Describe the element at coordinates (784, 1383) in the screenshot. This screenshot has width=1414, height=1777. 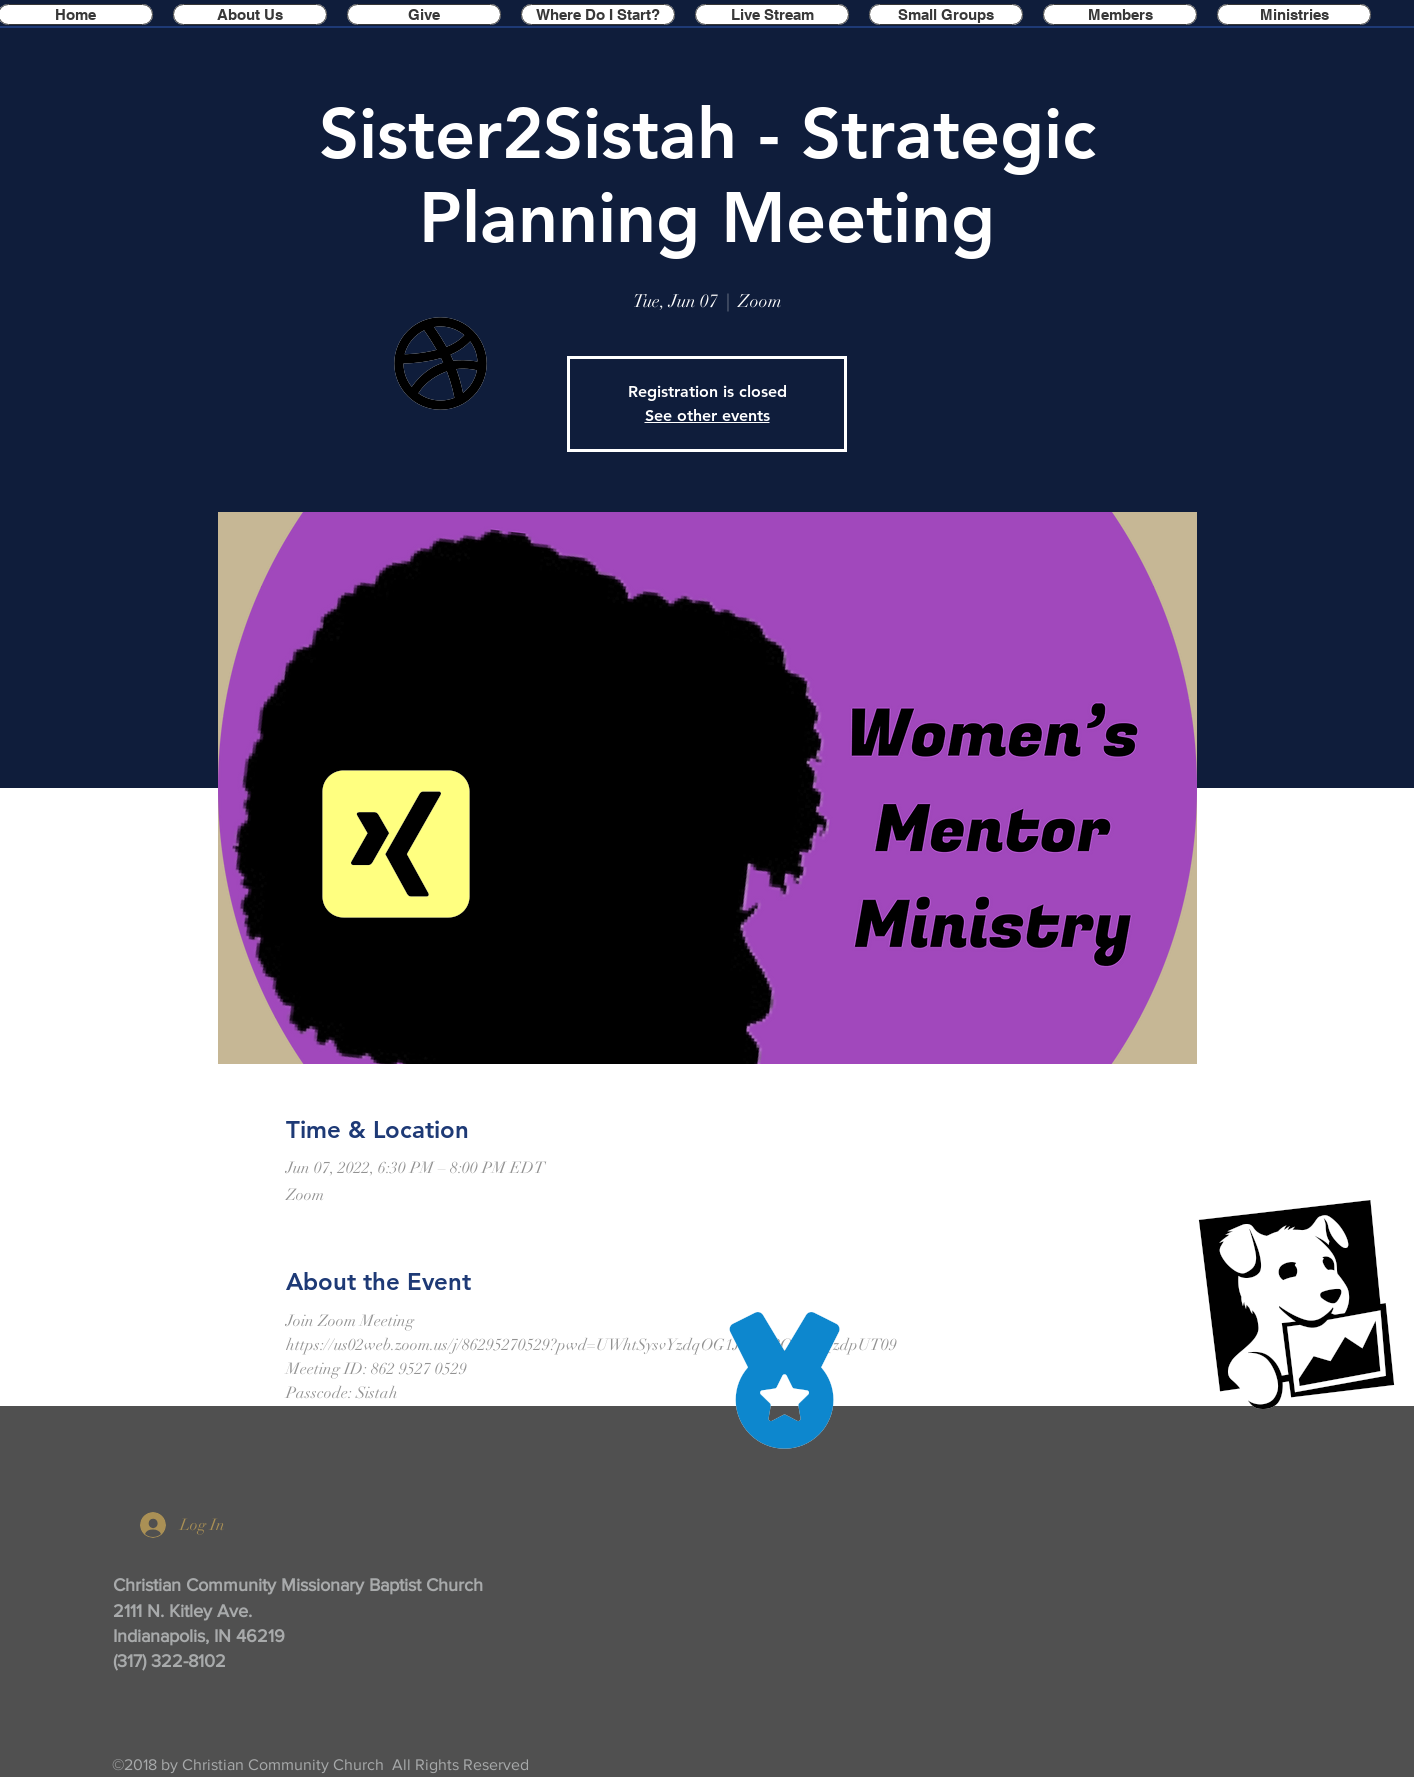
I see `view achievements or awards` at that location.